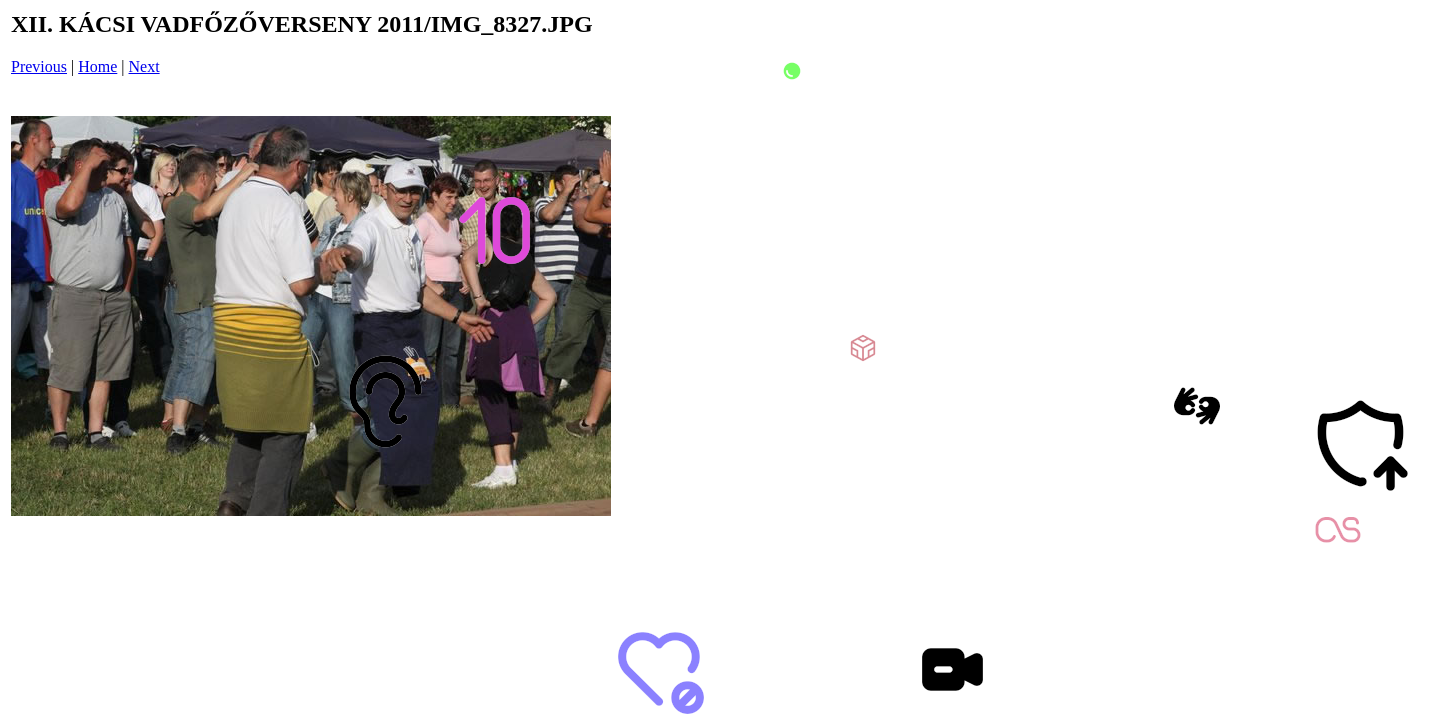  I want to click on upgrade or enhance security protection, so click(1360, 443).